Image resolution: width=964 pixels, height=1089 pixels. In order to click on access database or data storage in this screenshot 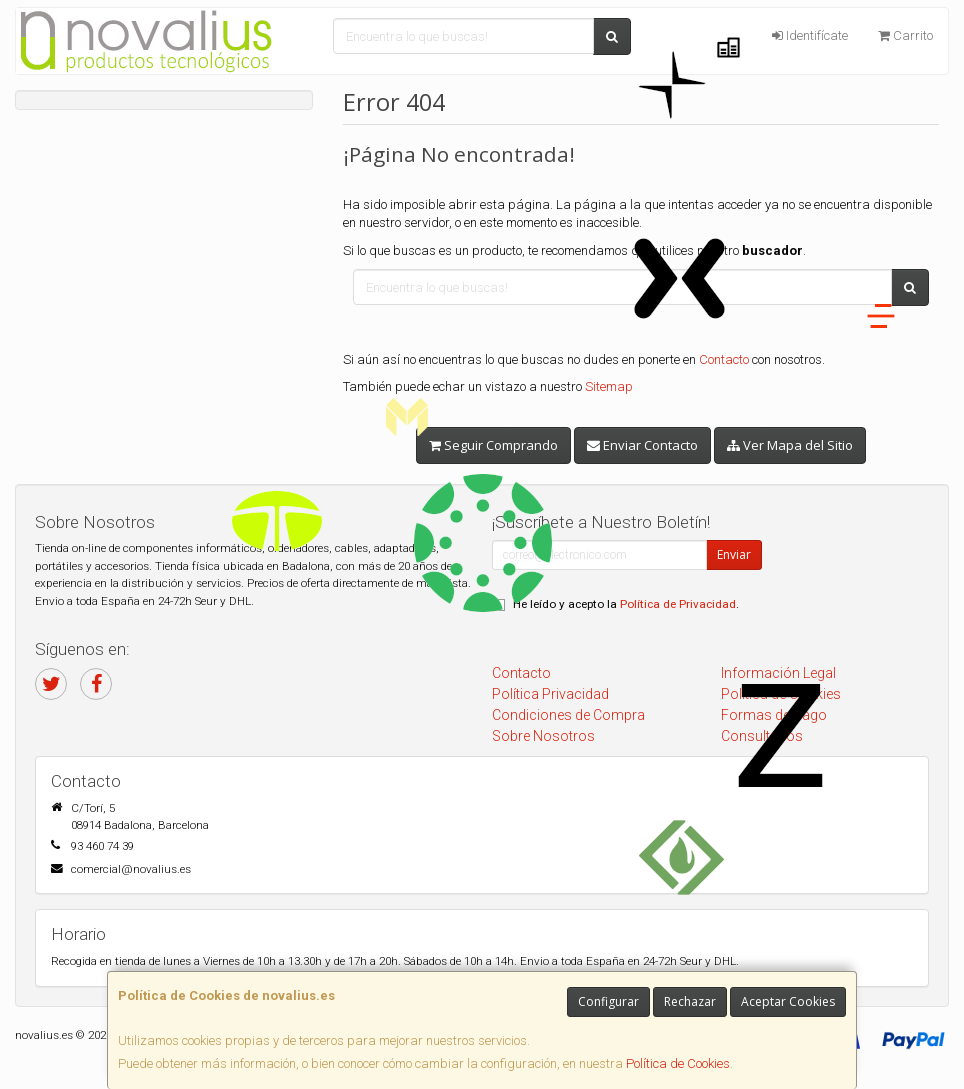, I will do `click(728, 47)`.